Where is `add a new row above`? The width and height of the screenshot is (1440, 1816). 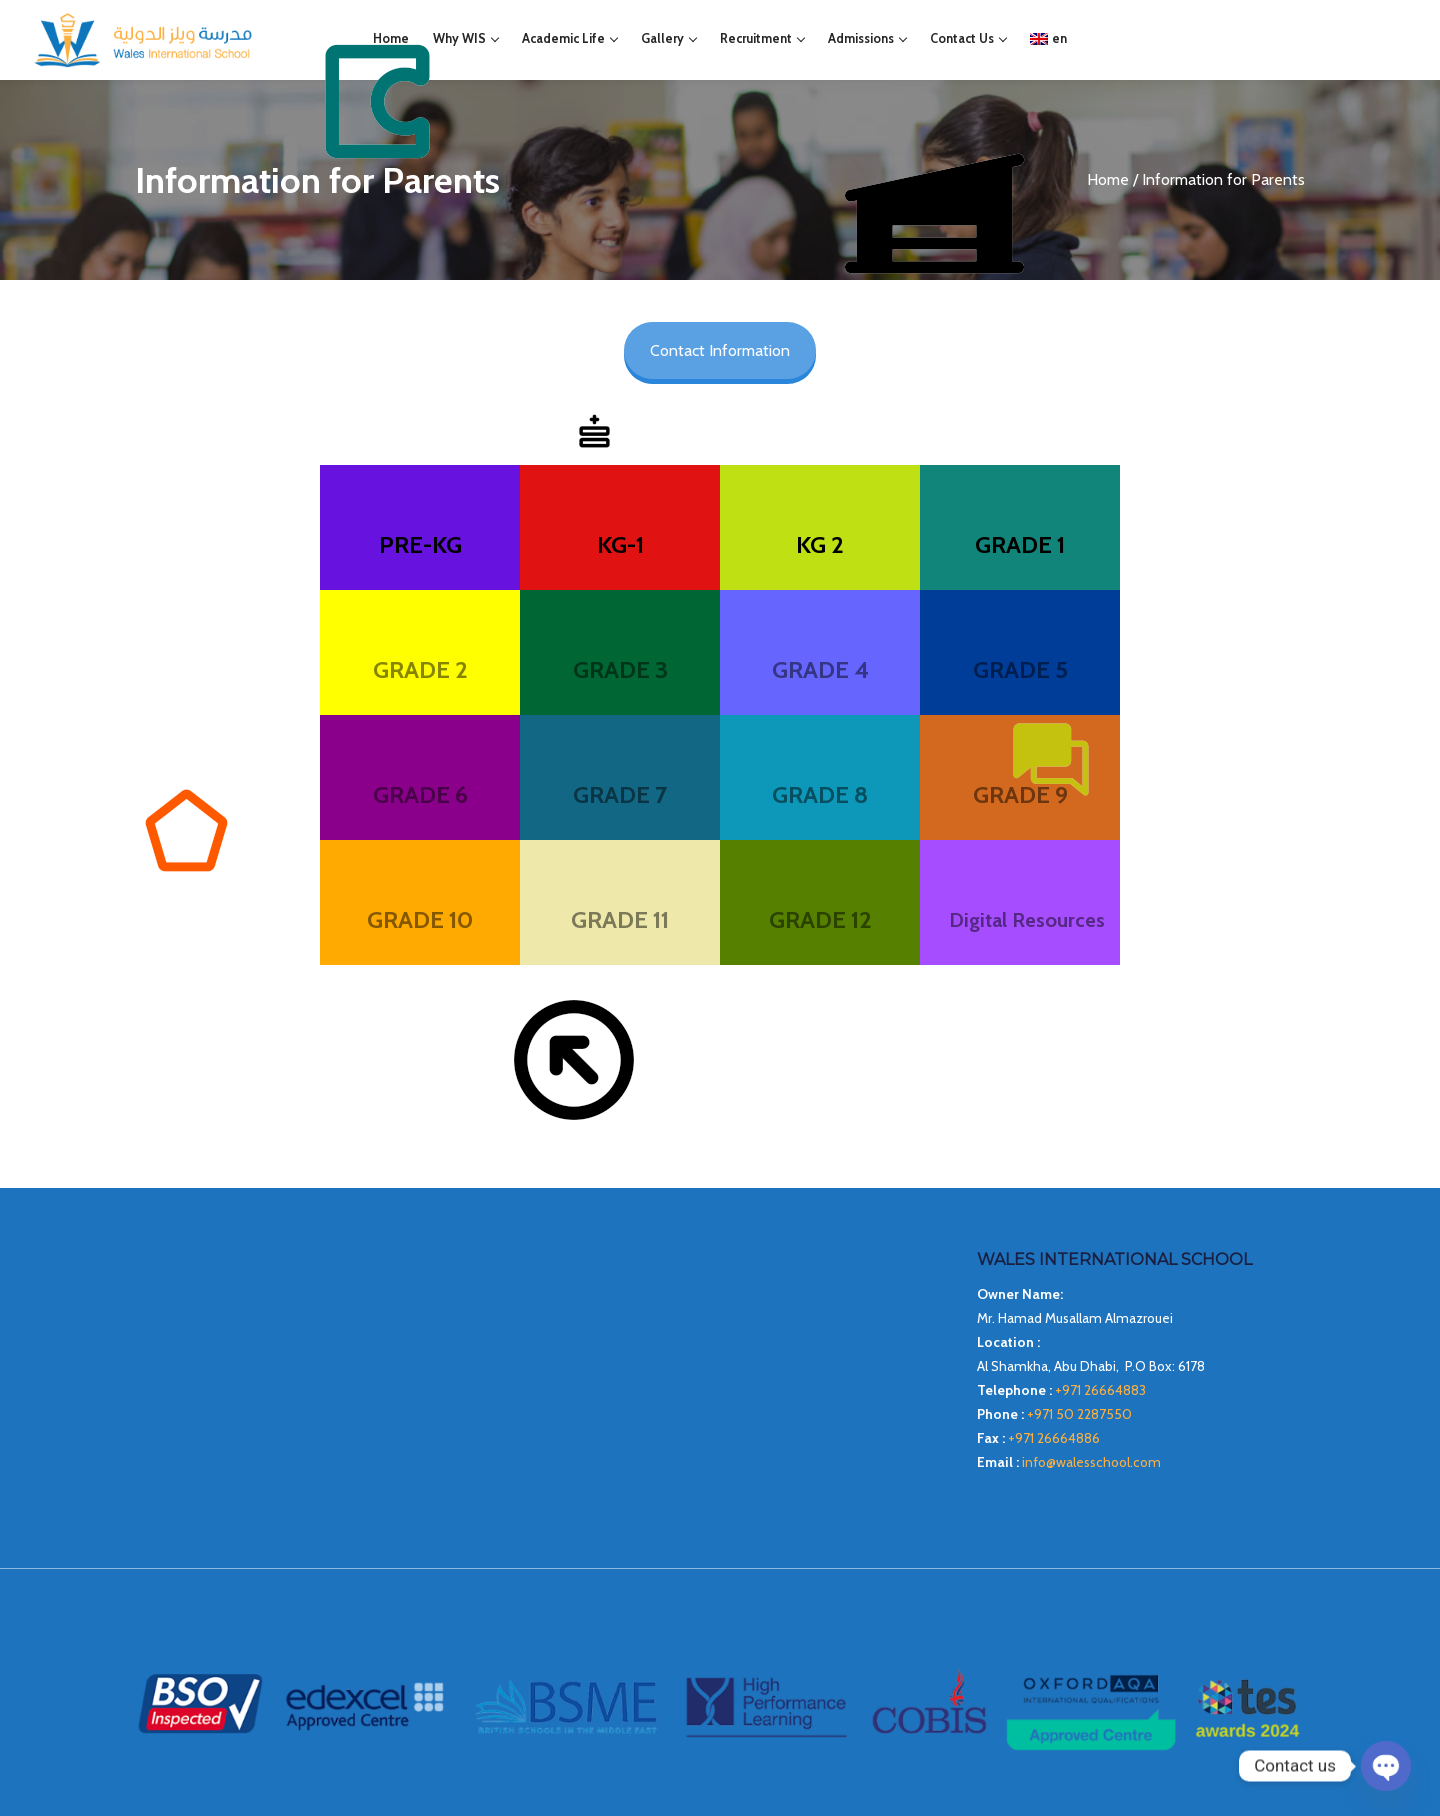
add a new row above is located at coordinates (594, 433).